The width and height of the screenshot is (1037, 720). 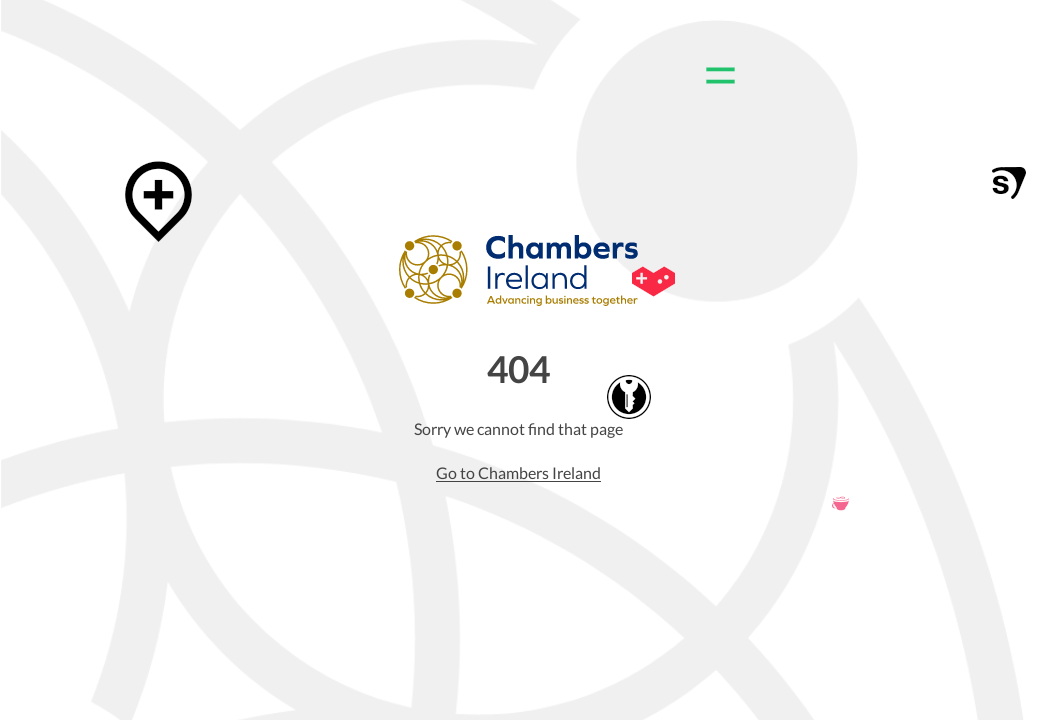 I want to click on add a new location pin, so click(x=158, y=198).